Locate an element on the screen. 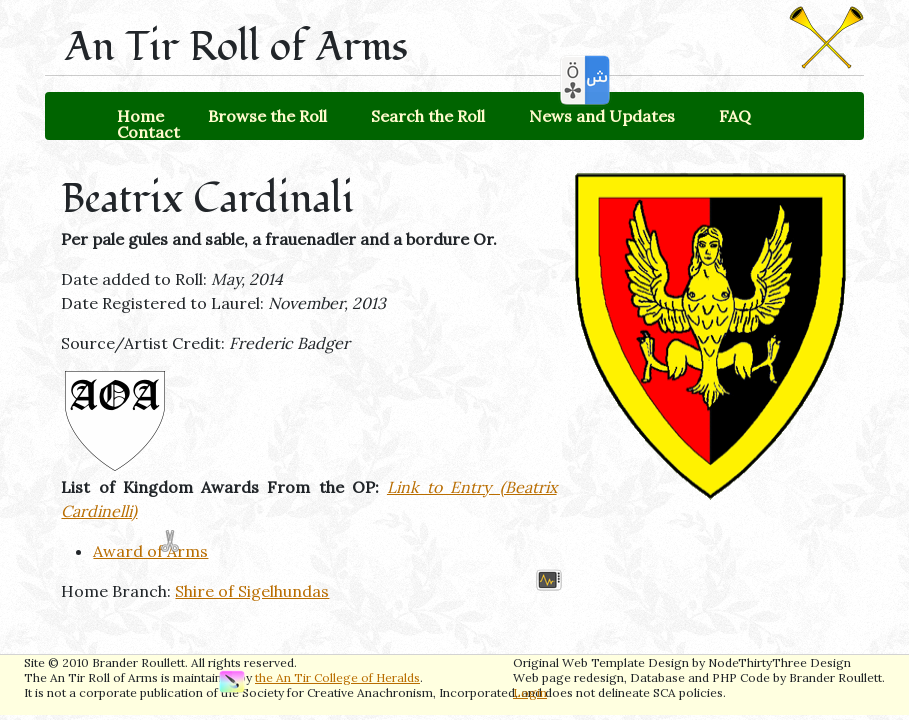 The image size is (909, 720). cut selected content to clipboard is located at coordinates (170, 541).